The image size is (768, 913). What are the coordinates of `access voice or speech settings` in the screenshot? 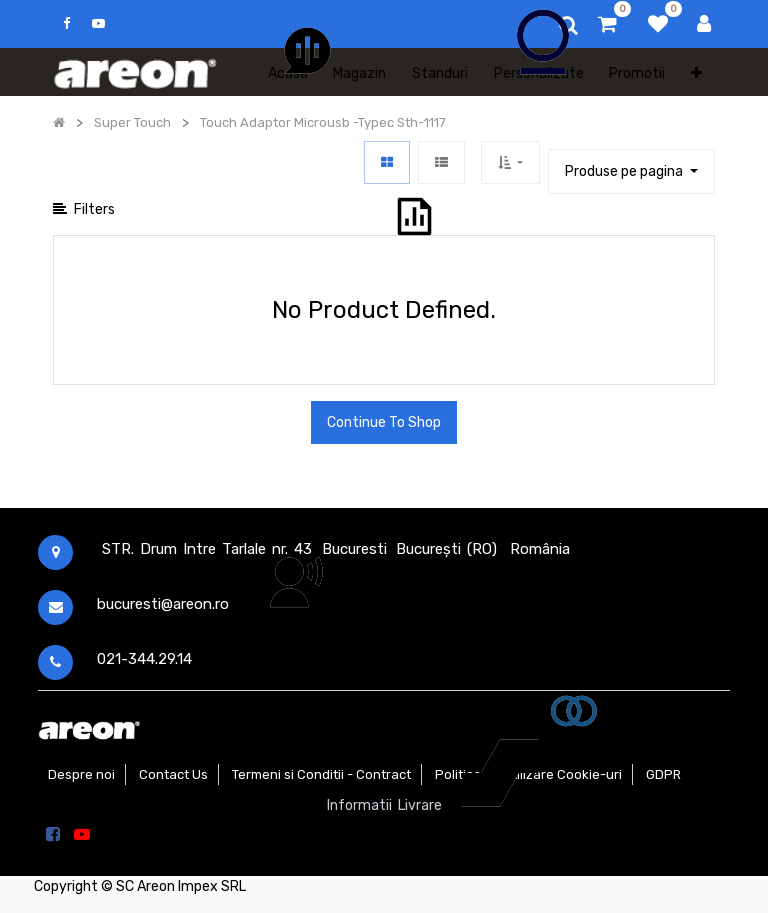 It's located at (296, 583).